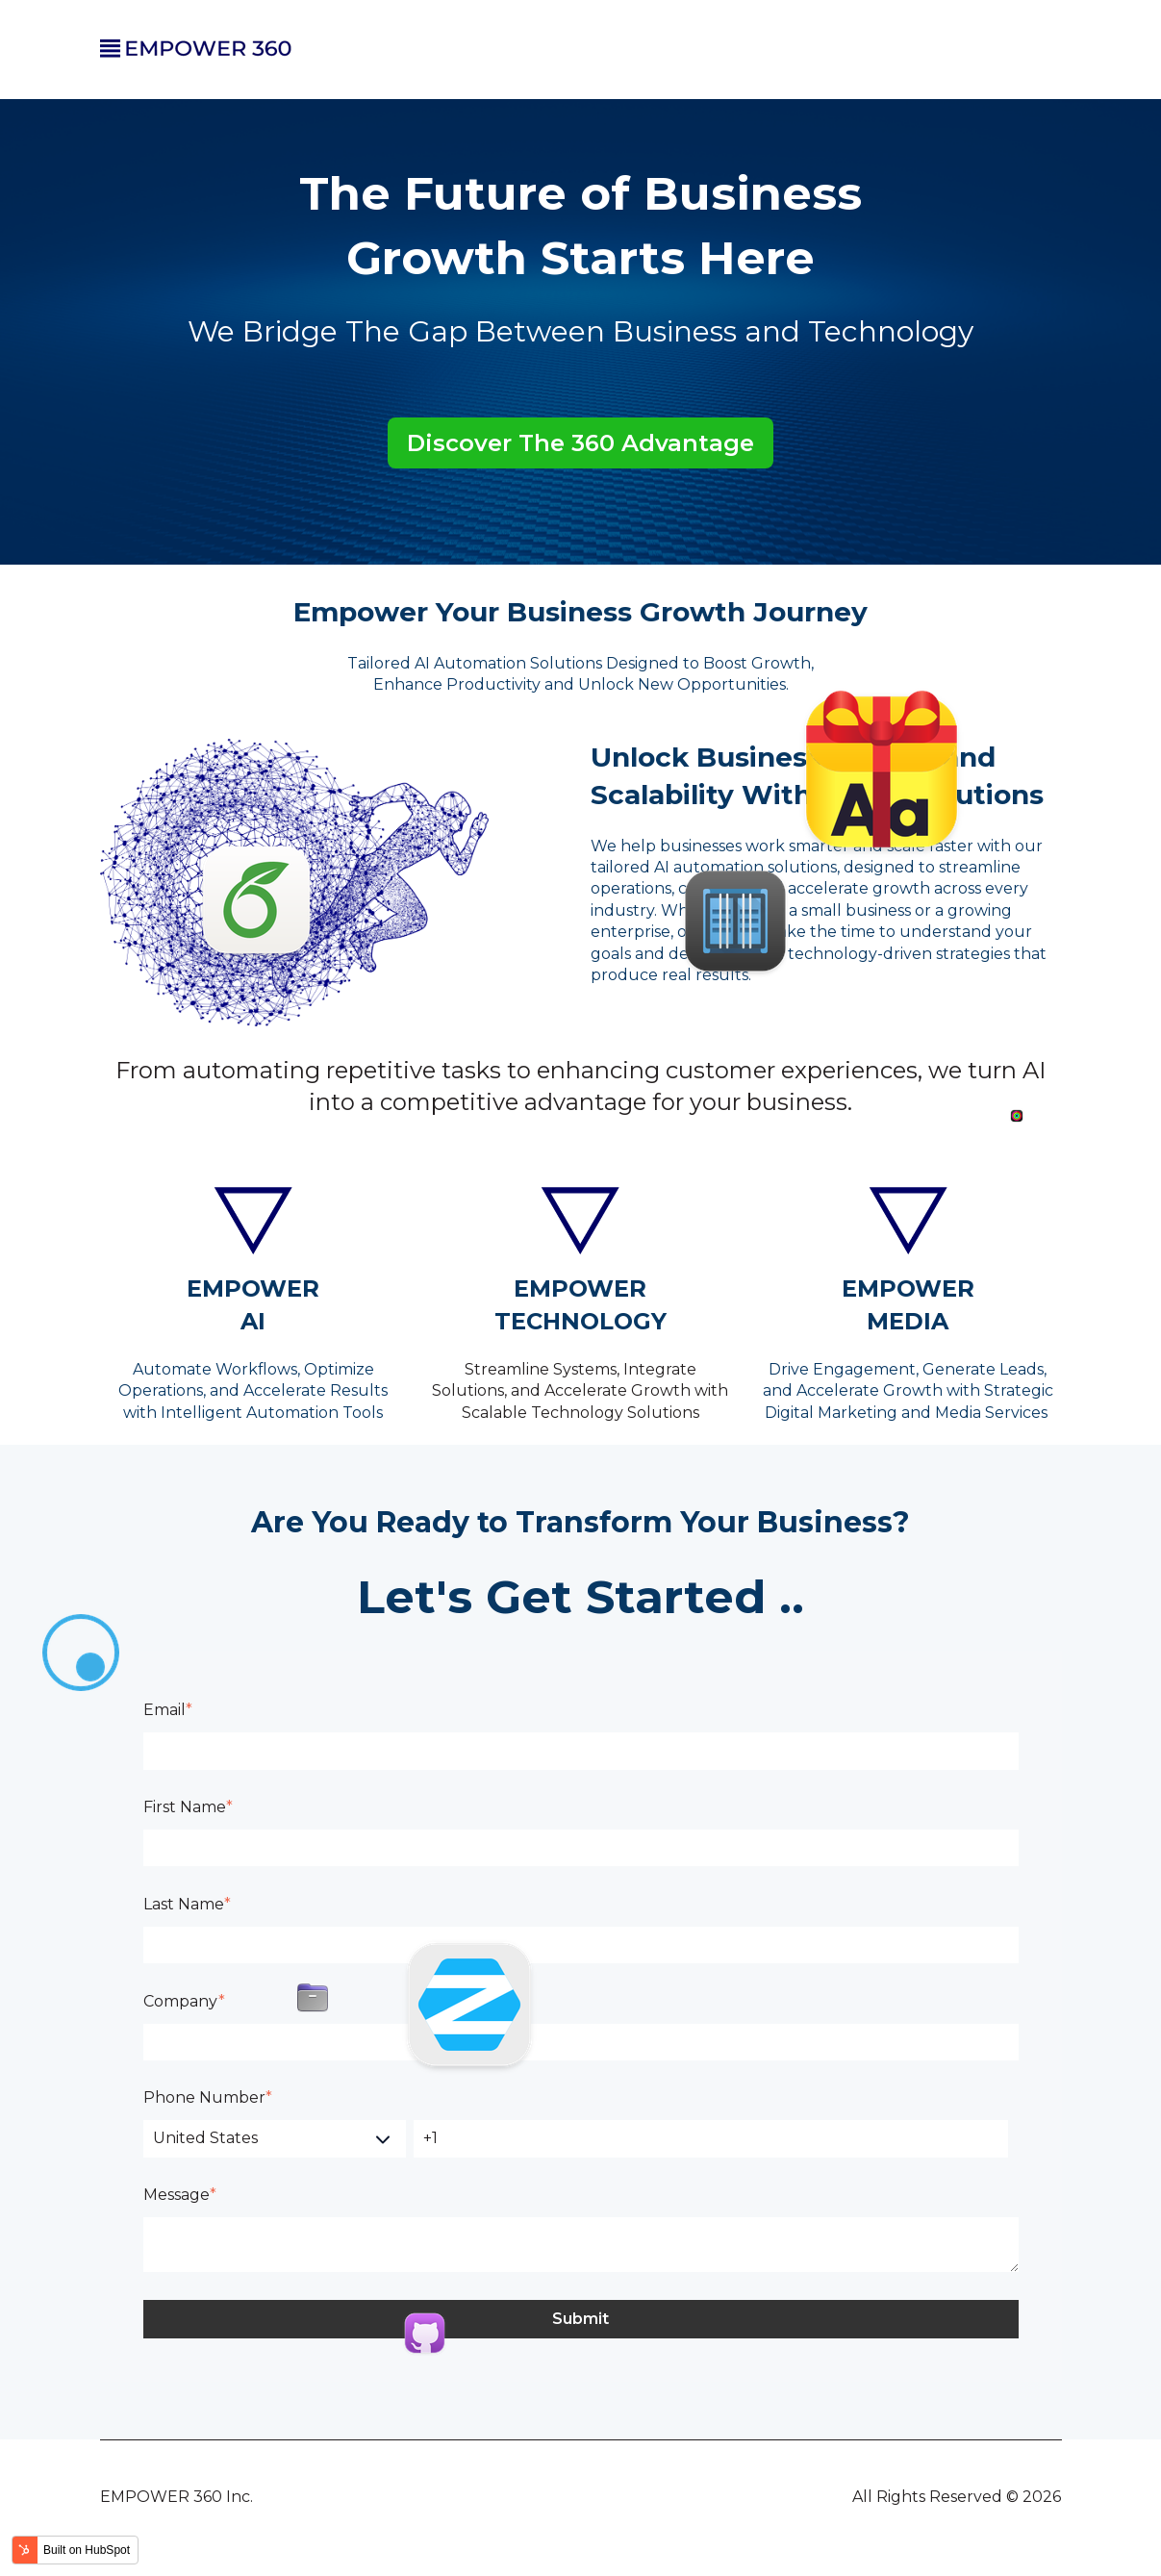  What do you see at coordinates (735, 921) in the screenshot?
I see `open virtualization container settings` at bounding box center [735, 921].